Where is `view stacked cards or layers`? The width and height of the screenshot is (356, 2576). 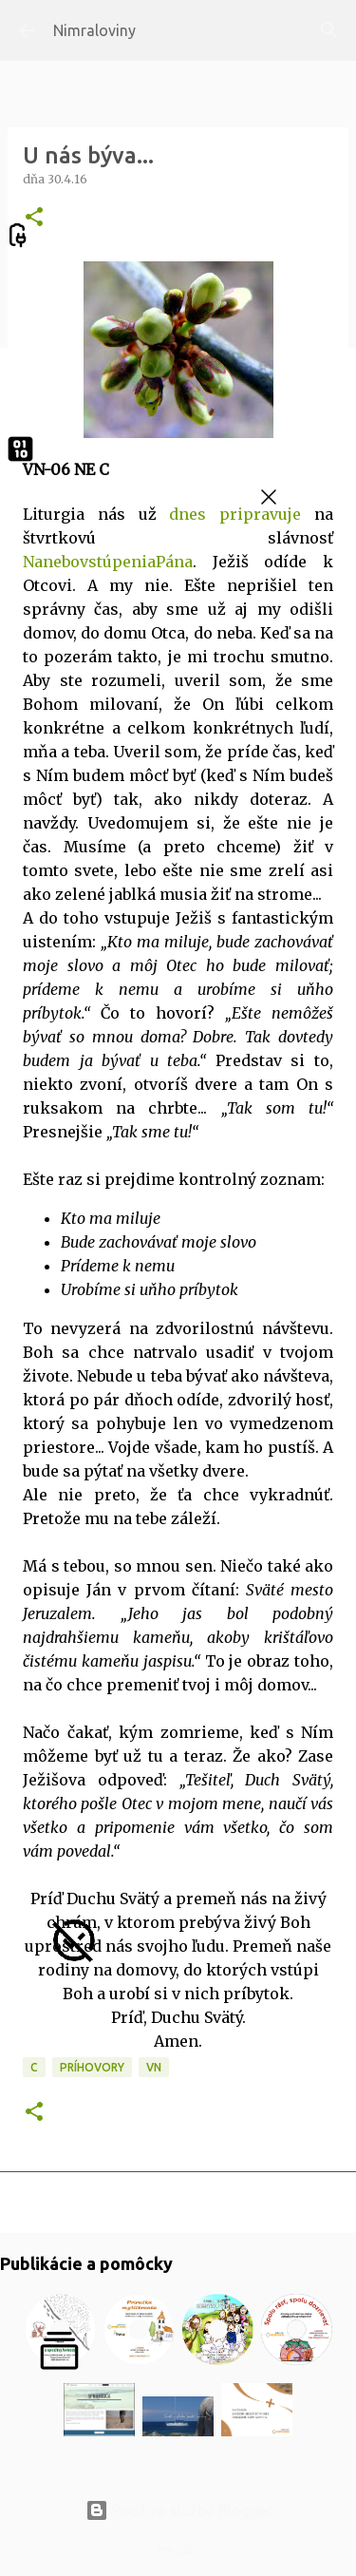
view stacked cards or layers is located at coordinates (59, 2352).